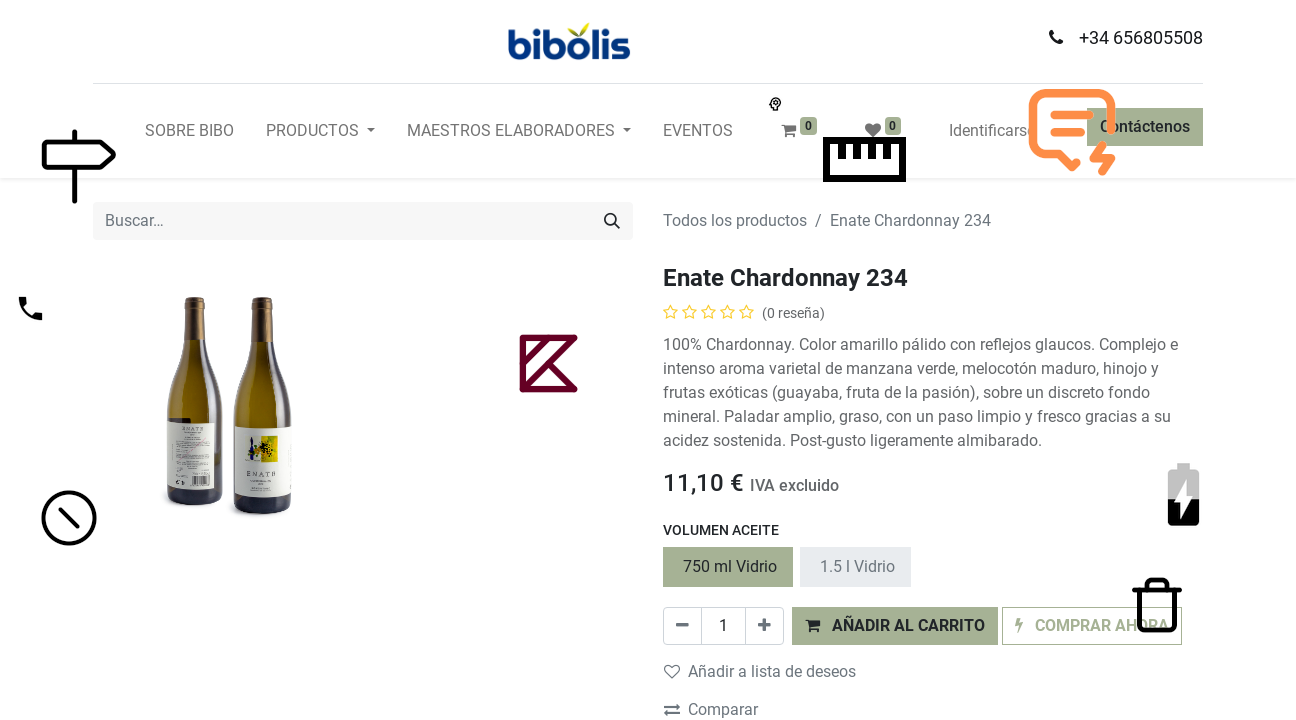 Image resolution: width=1296 pixels, height=720 pixels. I want to click on make a phone call, so click(30, 308).